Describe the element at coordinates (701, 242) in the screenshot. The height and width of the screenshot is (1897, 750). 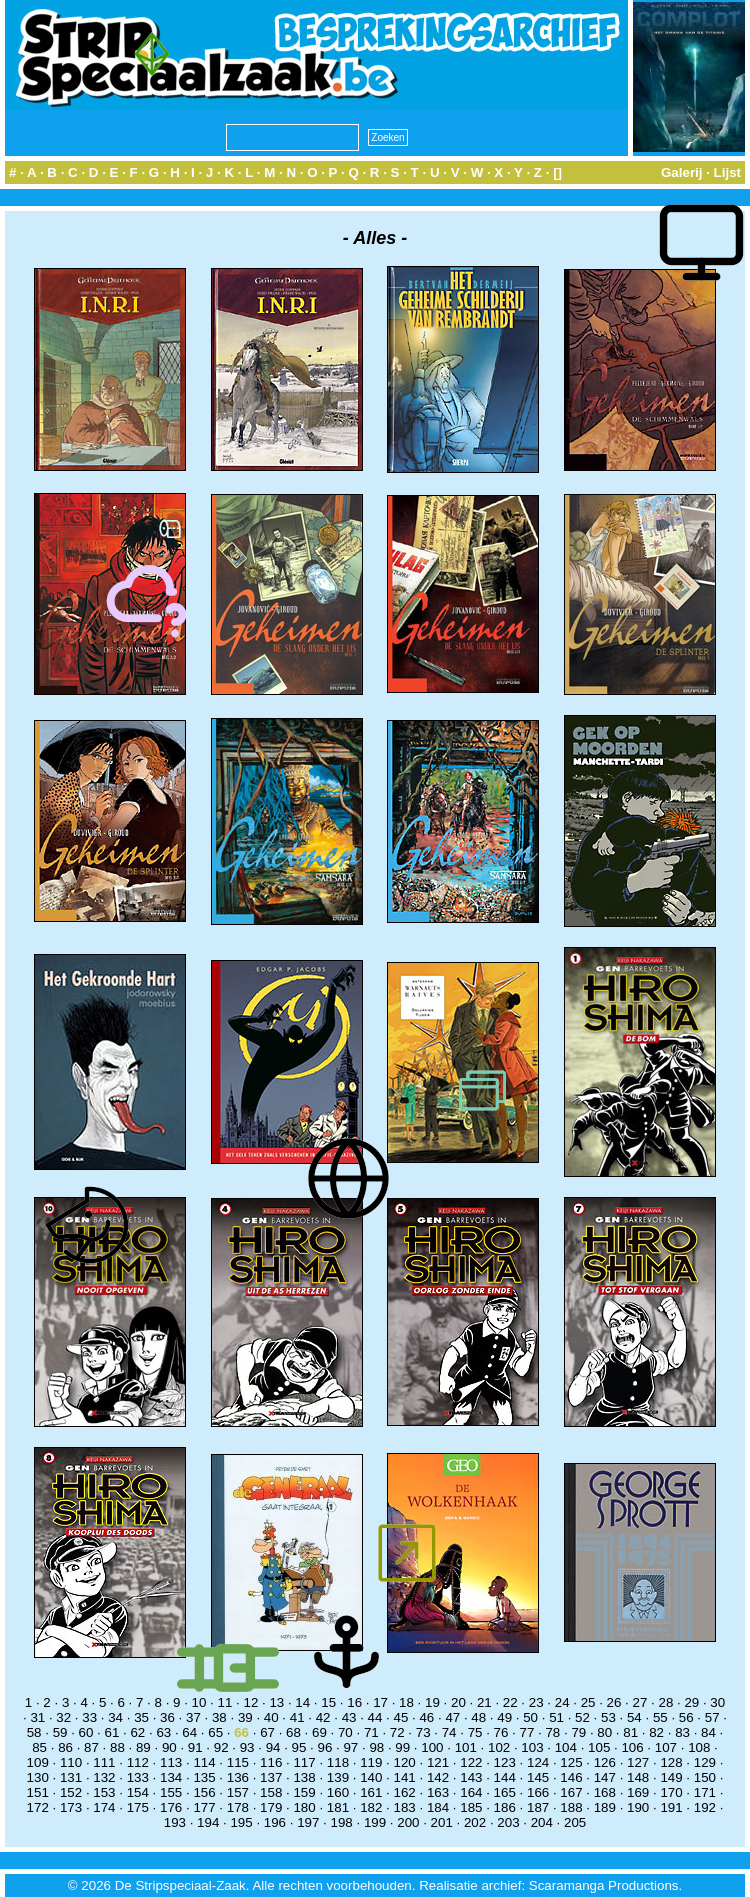
I see `switch to desktop display mode` at that location.